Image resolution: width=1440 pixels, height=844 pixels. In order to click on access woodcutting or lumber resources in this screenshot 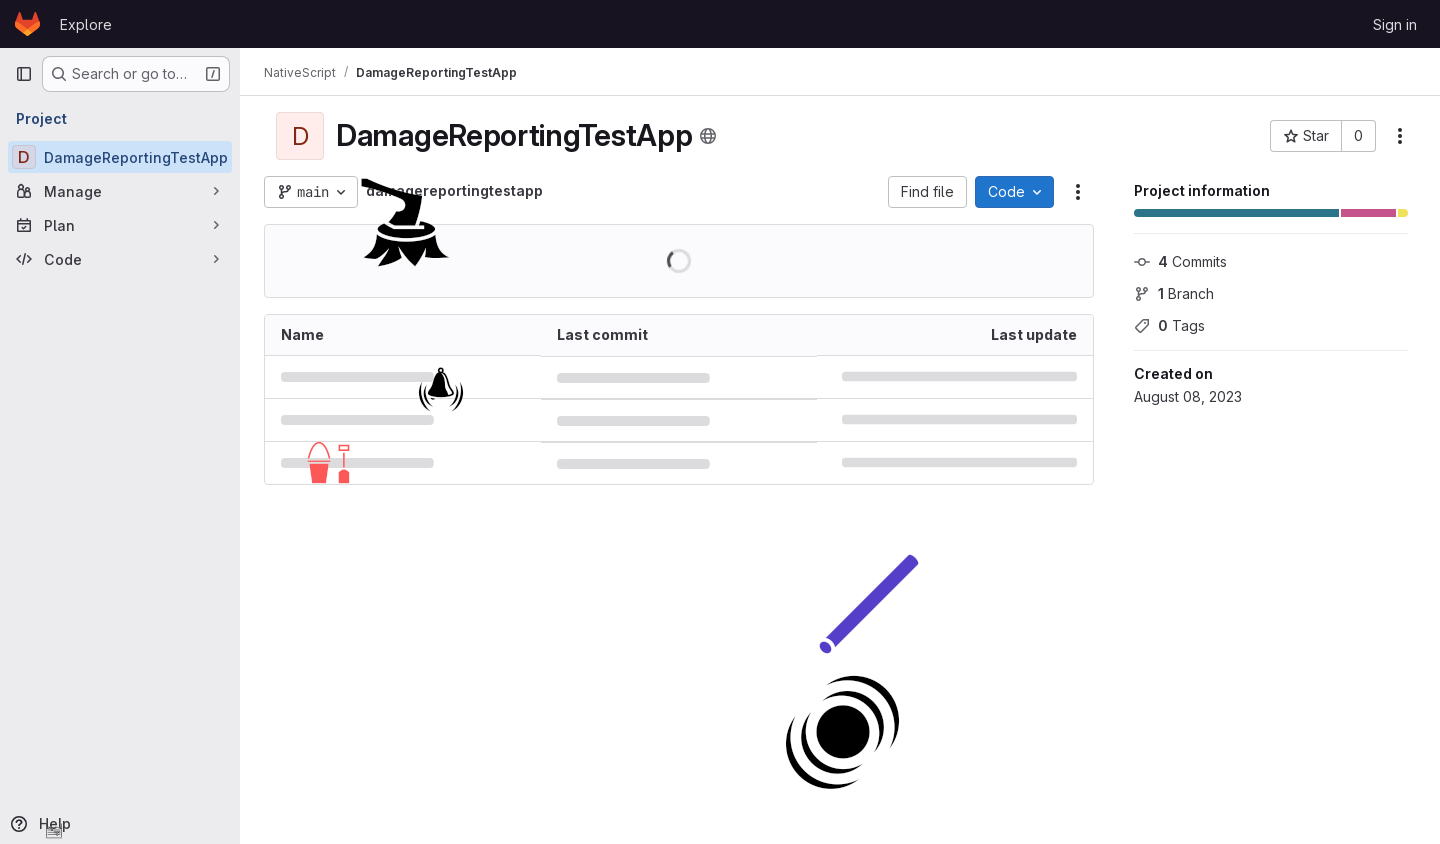, I will do `click(405, 222)`.